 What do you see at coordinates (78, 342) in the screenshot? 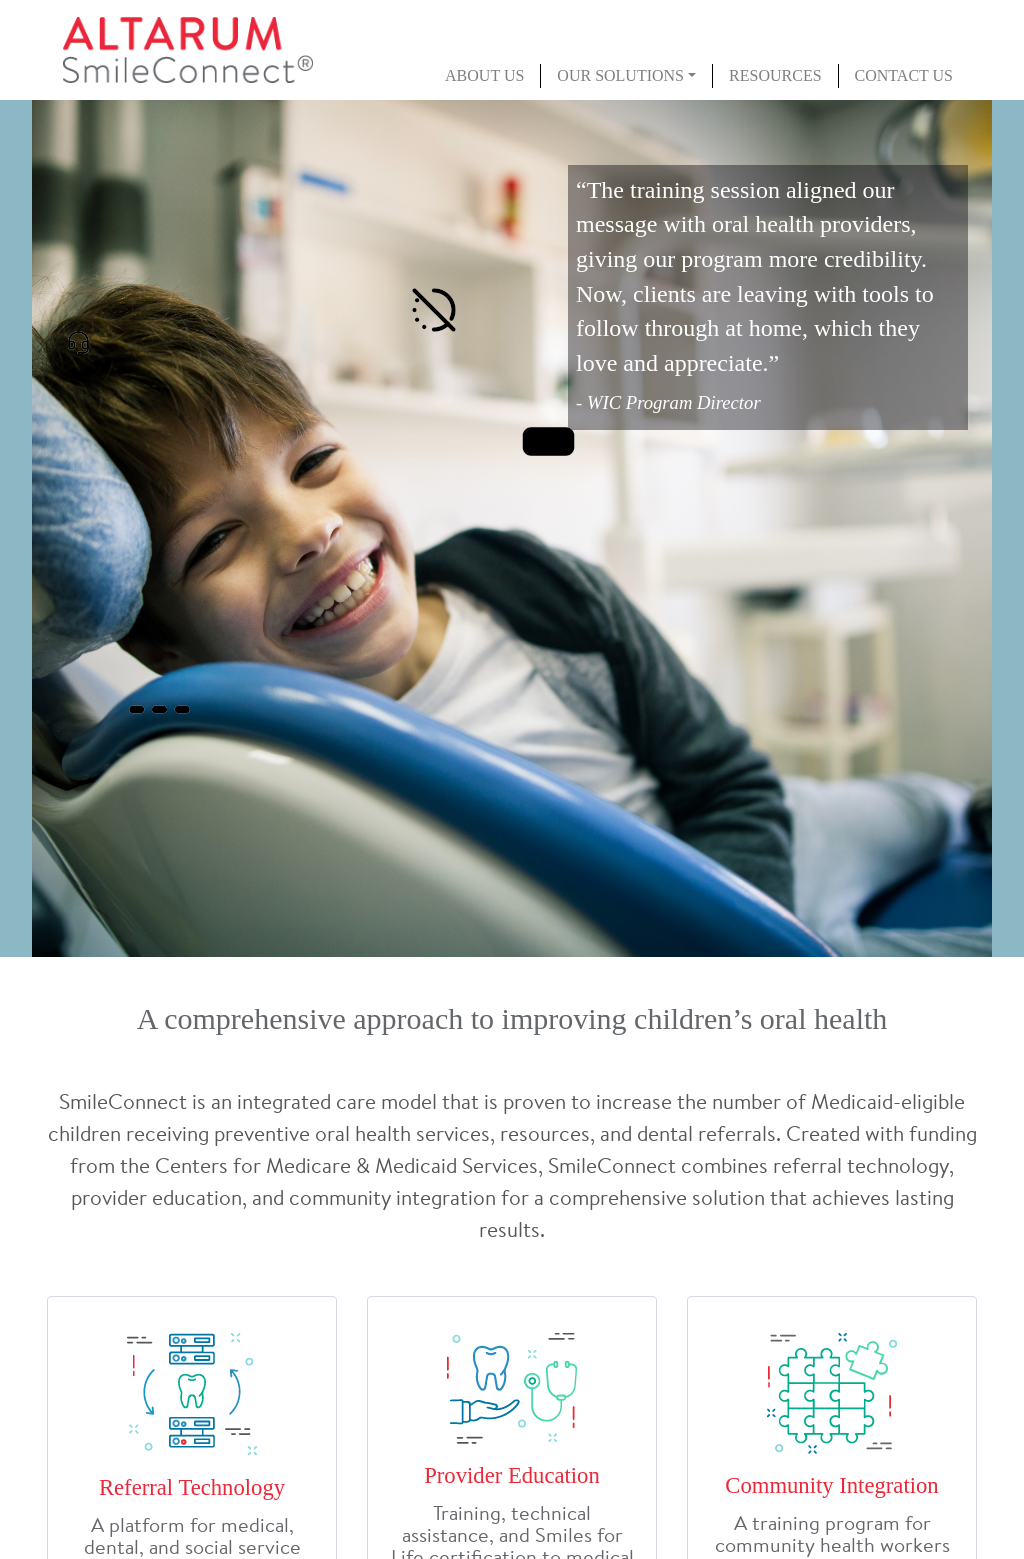
I see `contact customer support` at bounding box center [78, 342].